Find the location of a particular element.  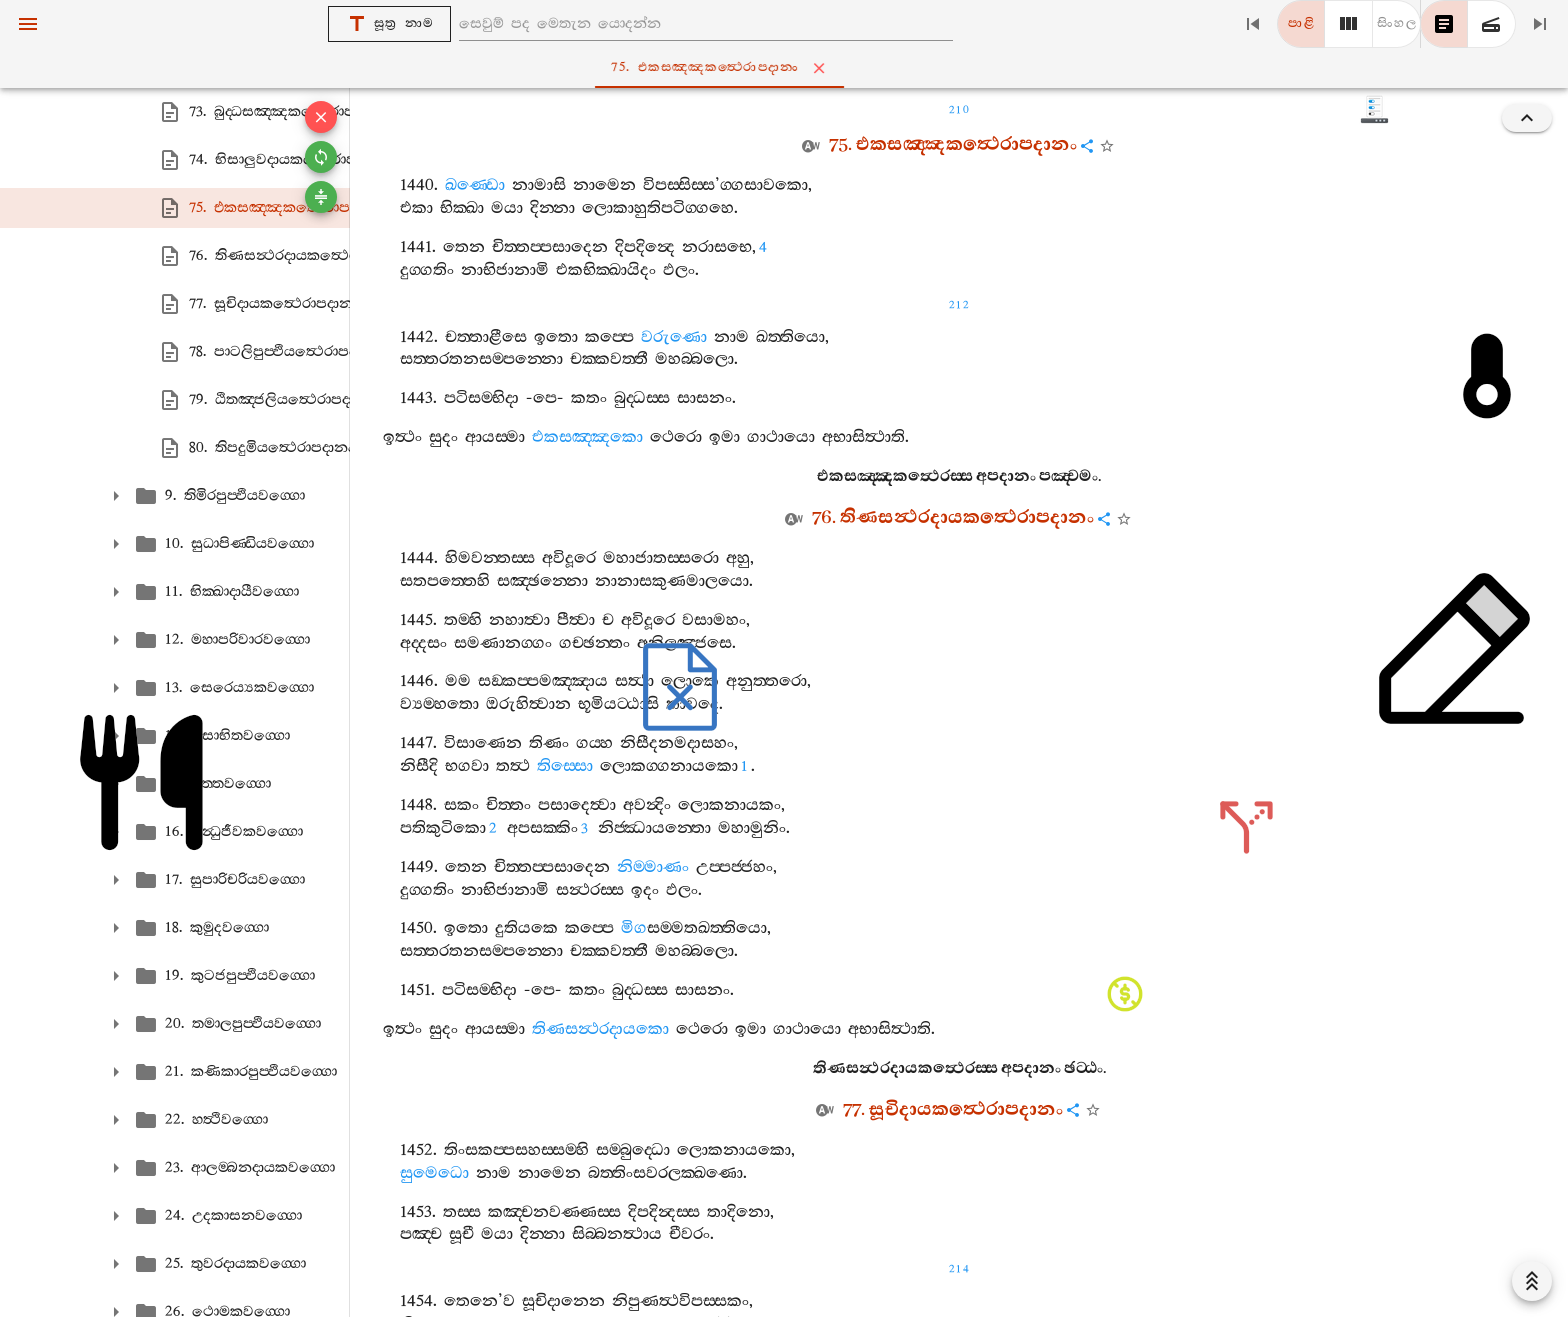

access food and dining options is located at coordinates (143, 782).